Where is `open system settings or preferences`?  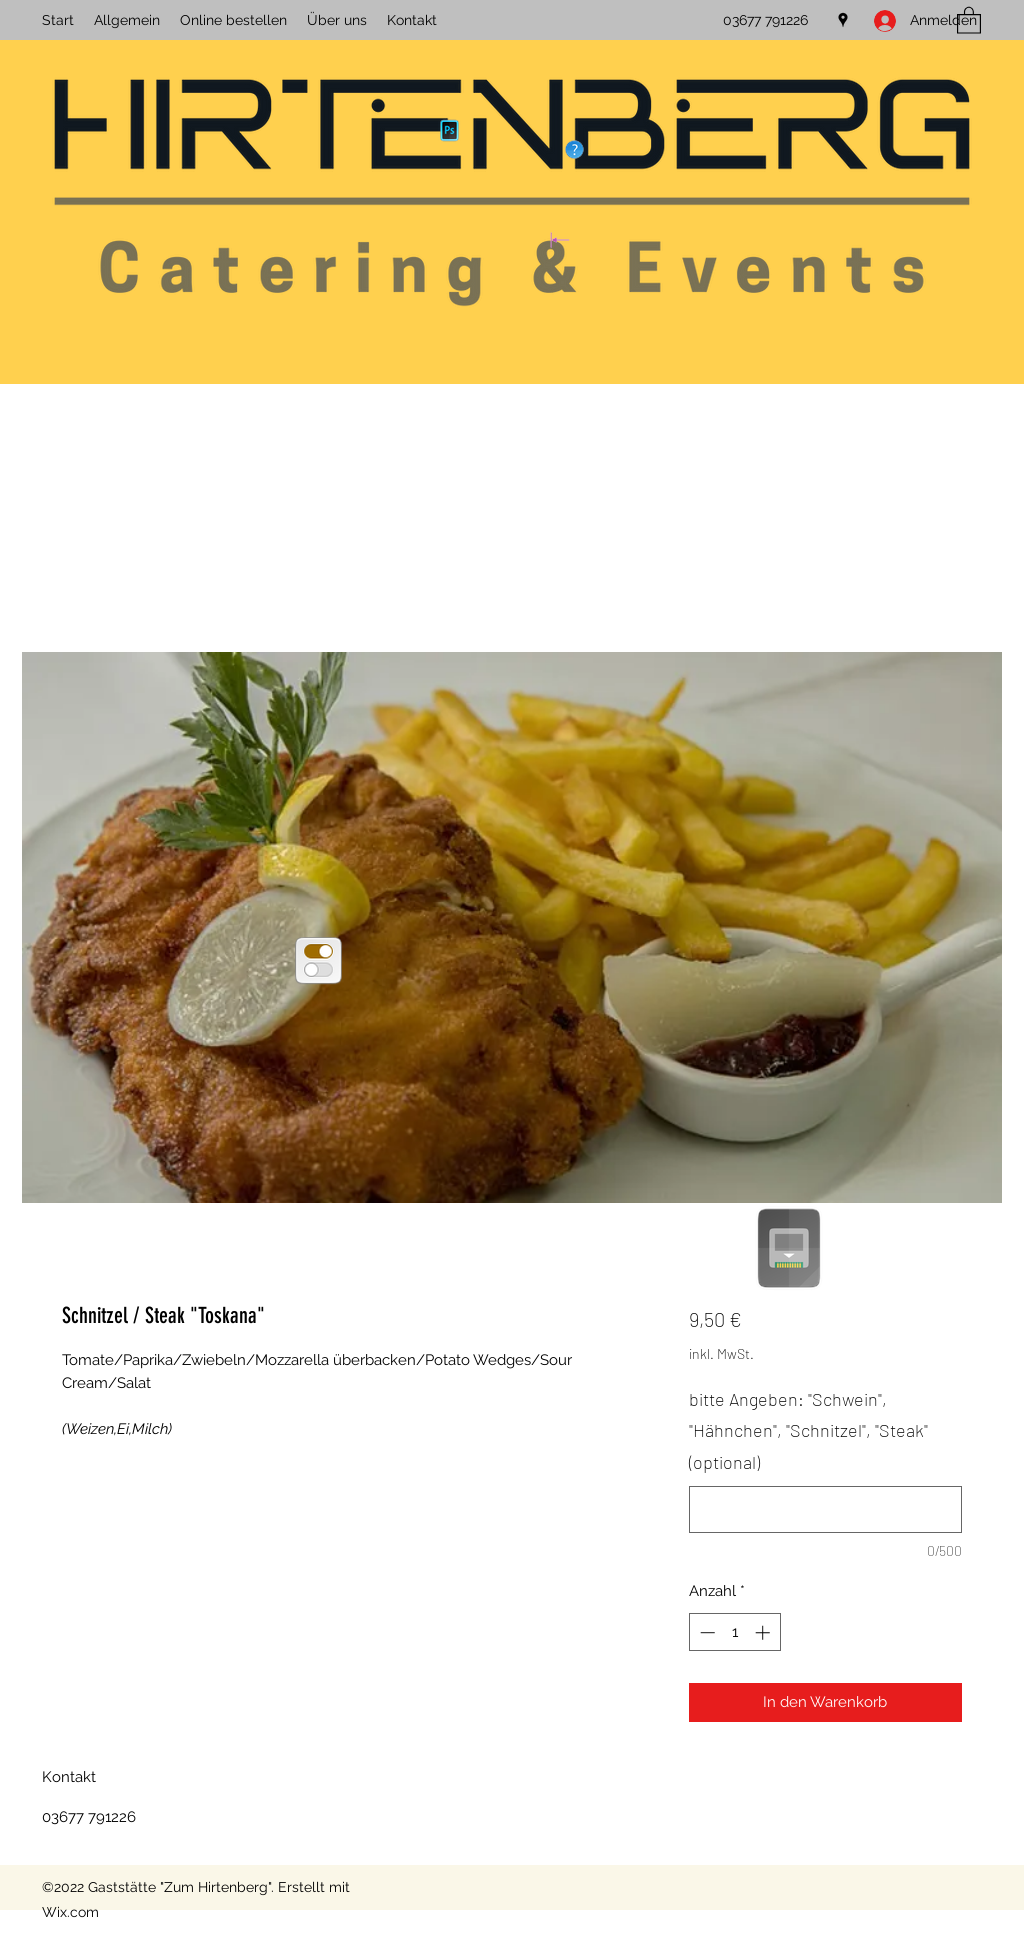
open system settings or preferences is located at coordinates (318, 960).